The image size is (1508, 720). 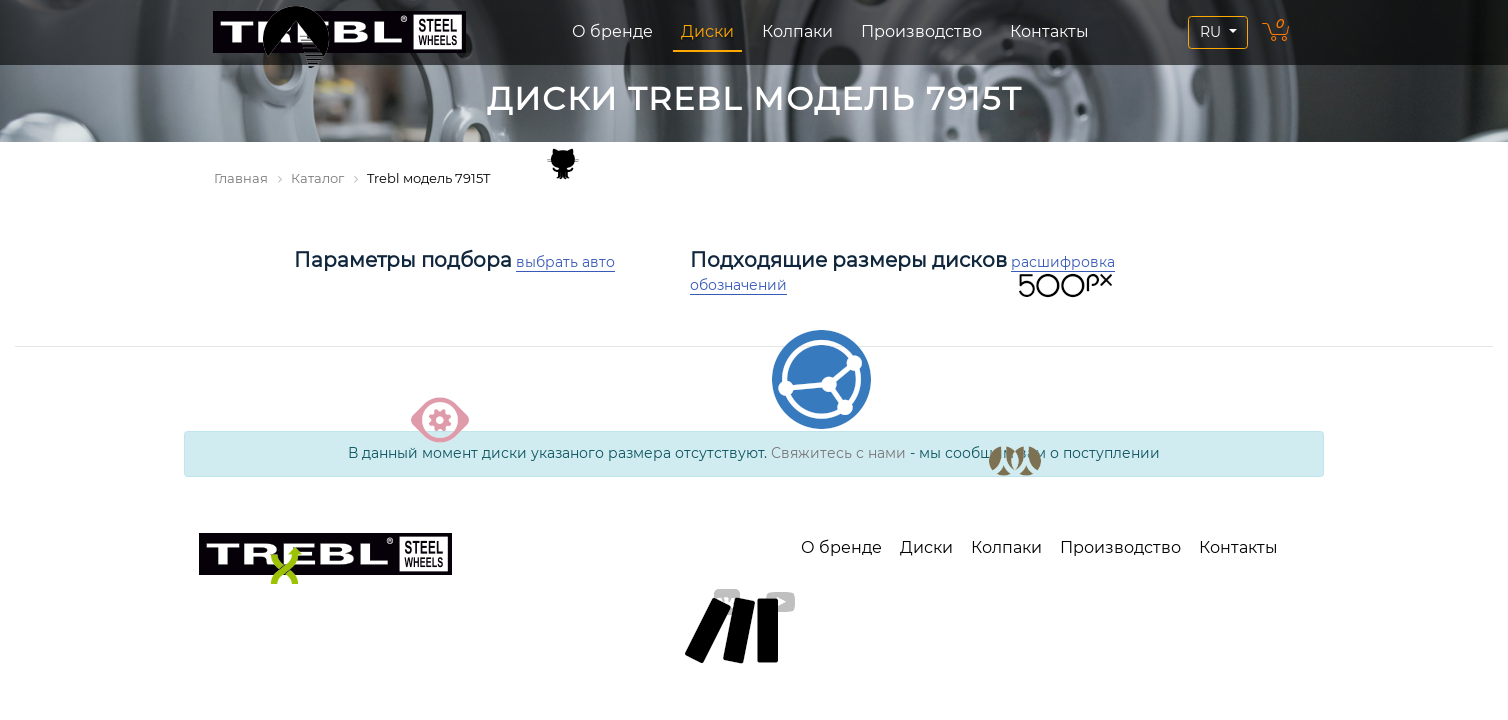 What do you see at coordinates (296, 37) in the screenshot?
I see `link to Codeberg repository` at bounding box center [296, 37].